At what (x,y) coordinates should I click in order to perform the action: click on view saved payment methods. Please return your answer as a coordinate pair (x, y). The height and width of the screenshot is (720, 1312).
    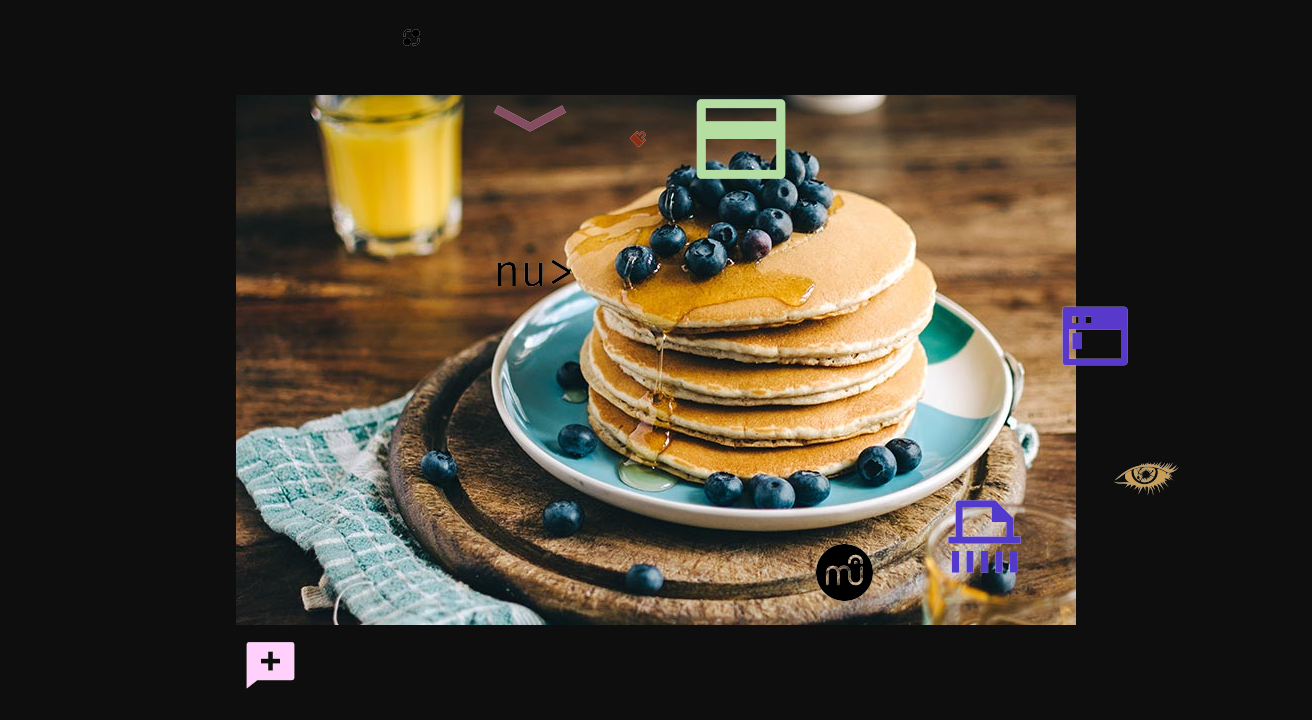
    Looking at the image, I should click on (741, 139).